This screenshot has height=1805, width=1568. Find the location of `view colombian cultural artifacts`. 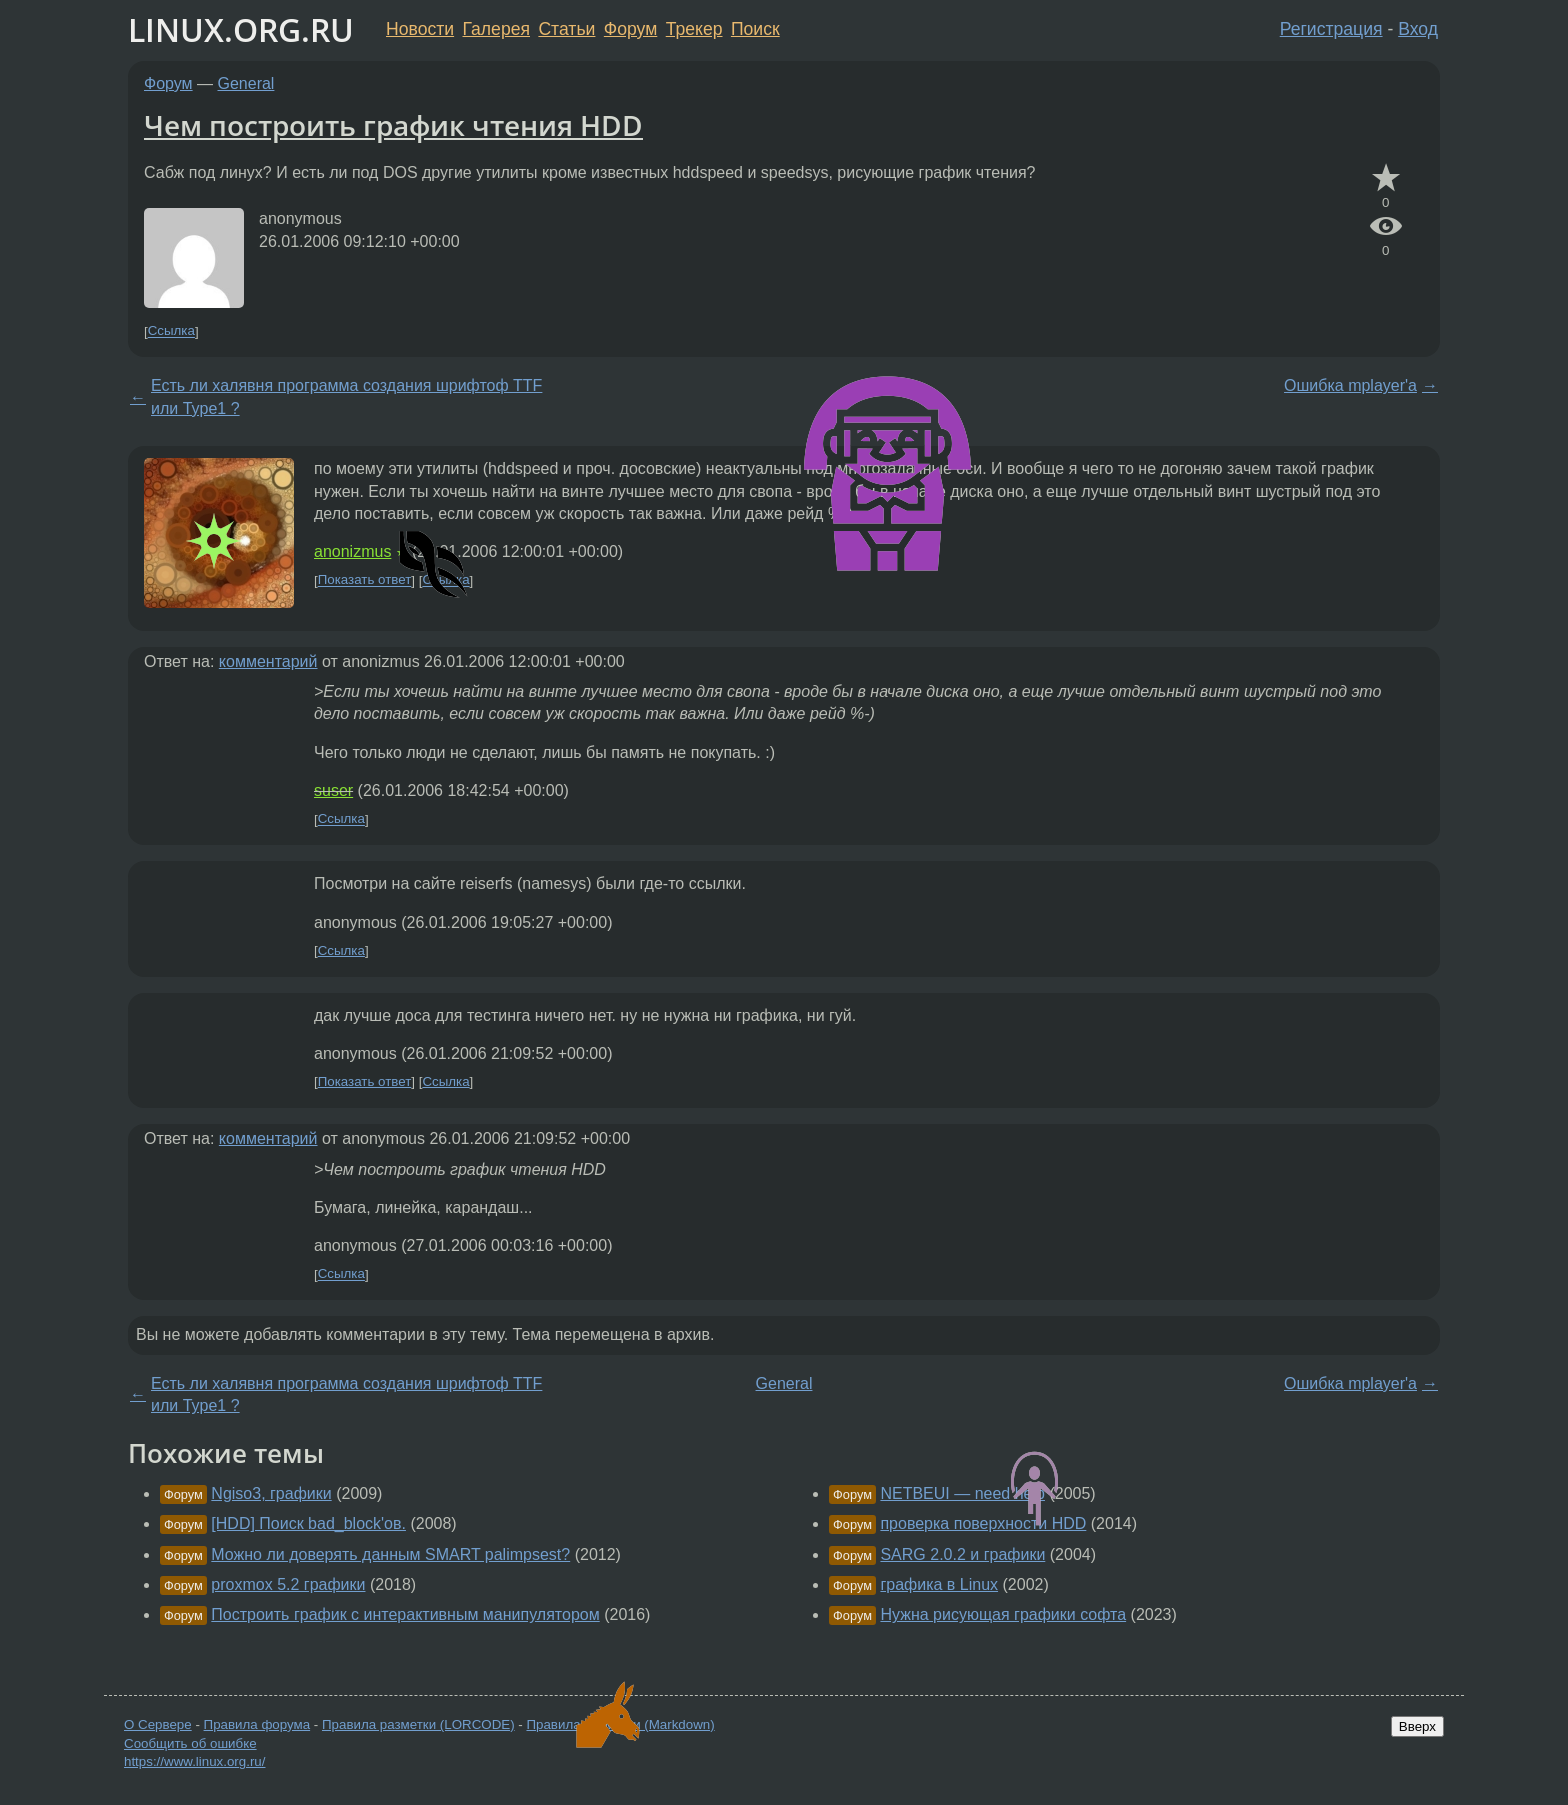

view colombian cultural artifacts is located at coordinates (887, 473).